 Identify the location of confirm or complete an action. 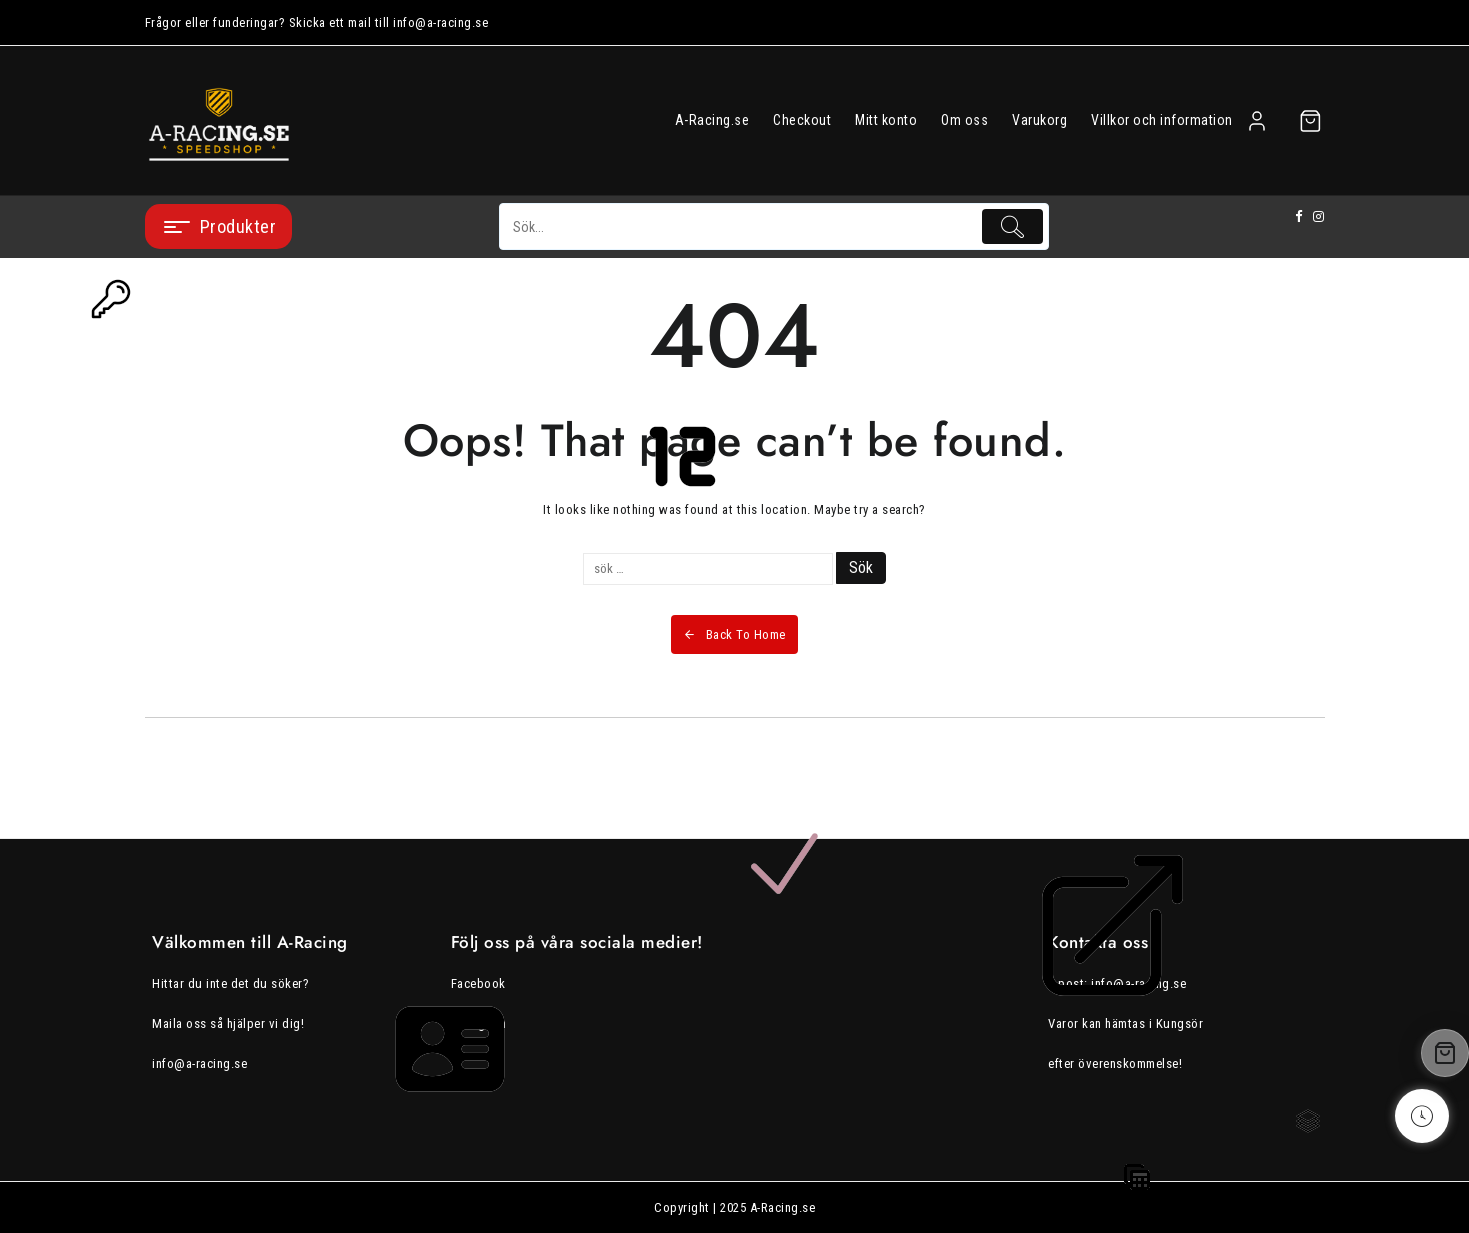
(784, 863).